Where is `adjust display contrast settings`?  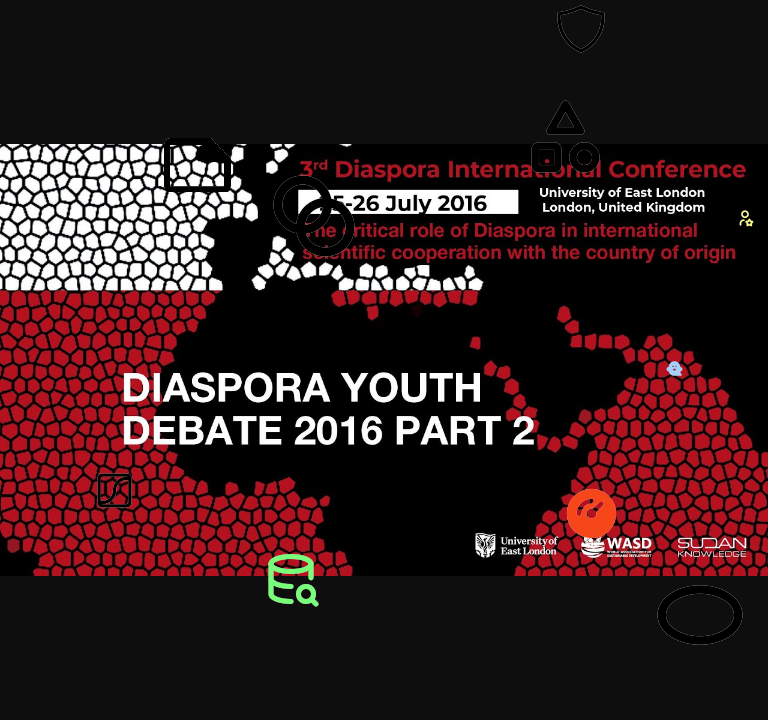
adjust display contrast settings is located at coordinates (114, 490).